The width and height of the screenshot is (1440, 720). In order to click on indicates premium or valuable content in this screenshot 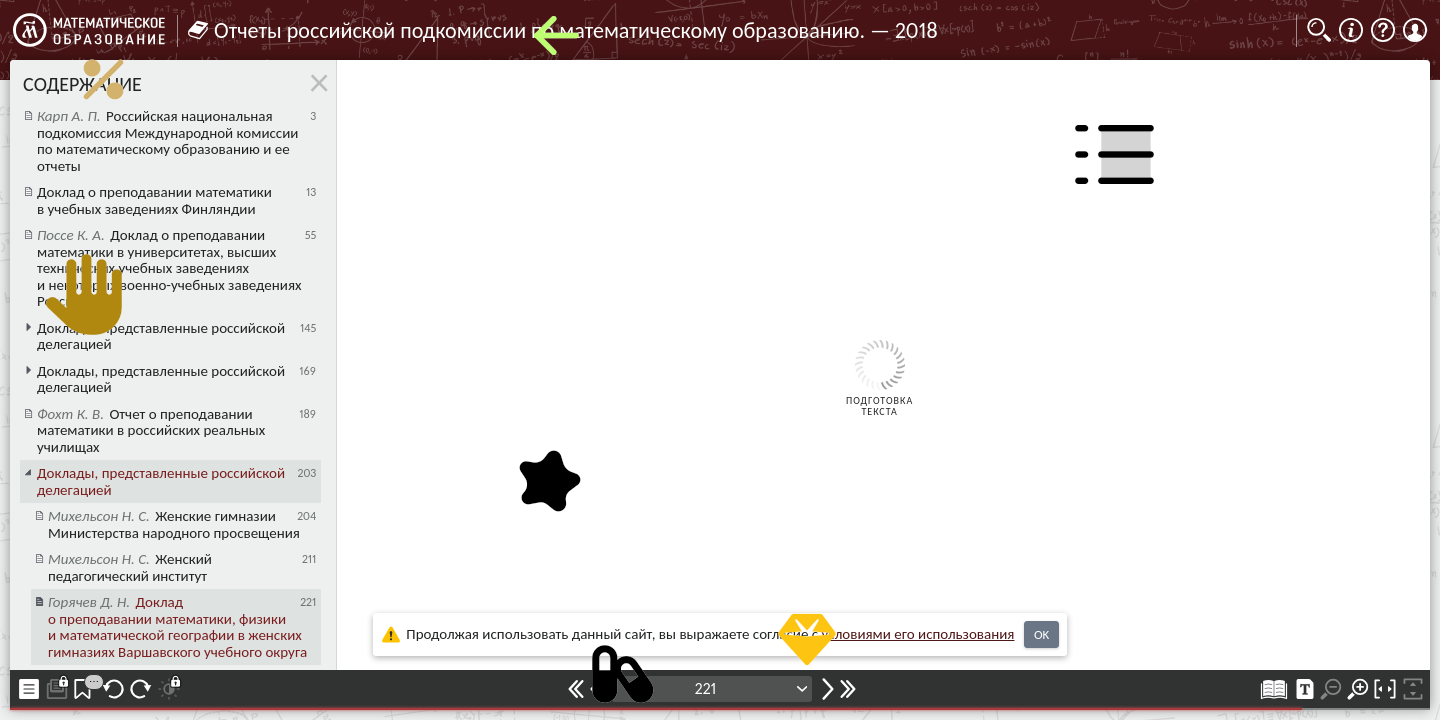, I will do `click(807, 640)`.